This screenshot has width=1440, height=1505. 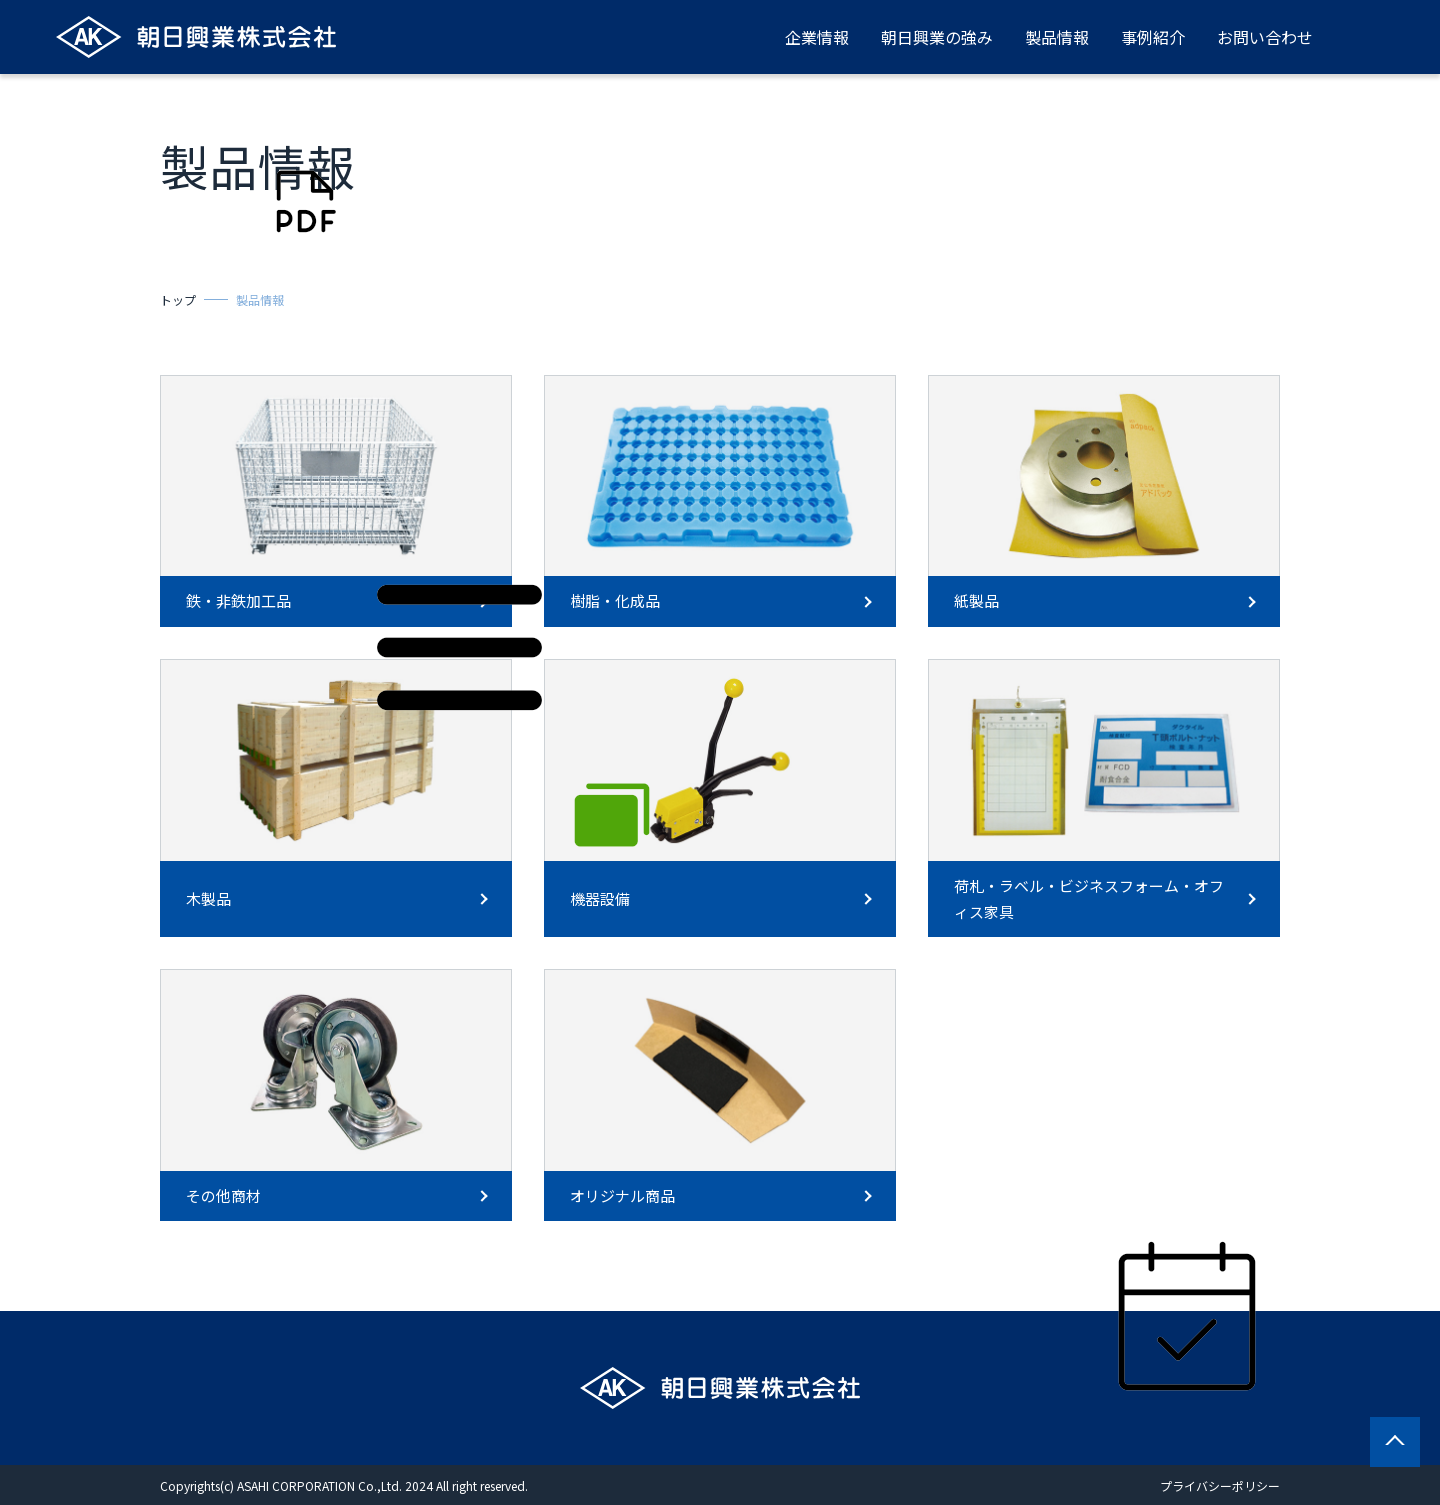 I want to click on view stacked cards or layers, so click(x=612, y=815).